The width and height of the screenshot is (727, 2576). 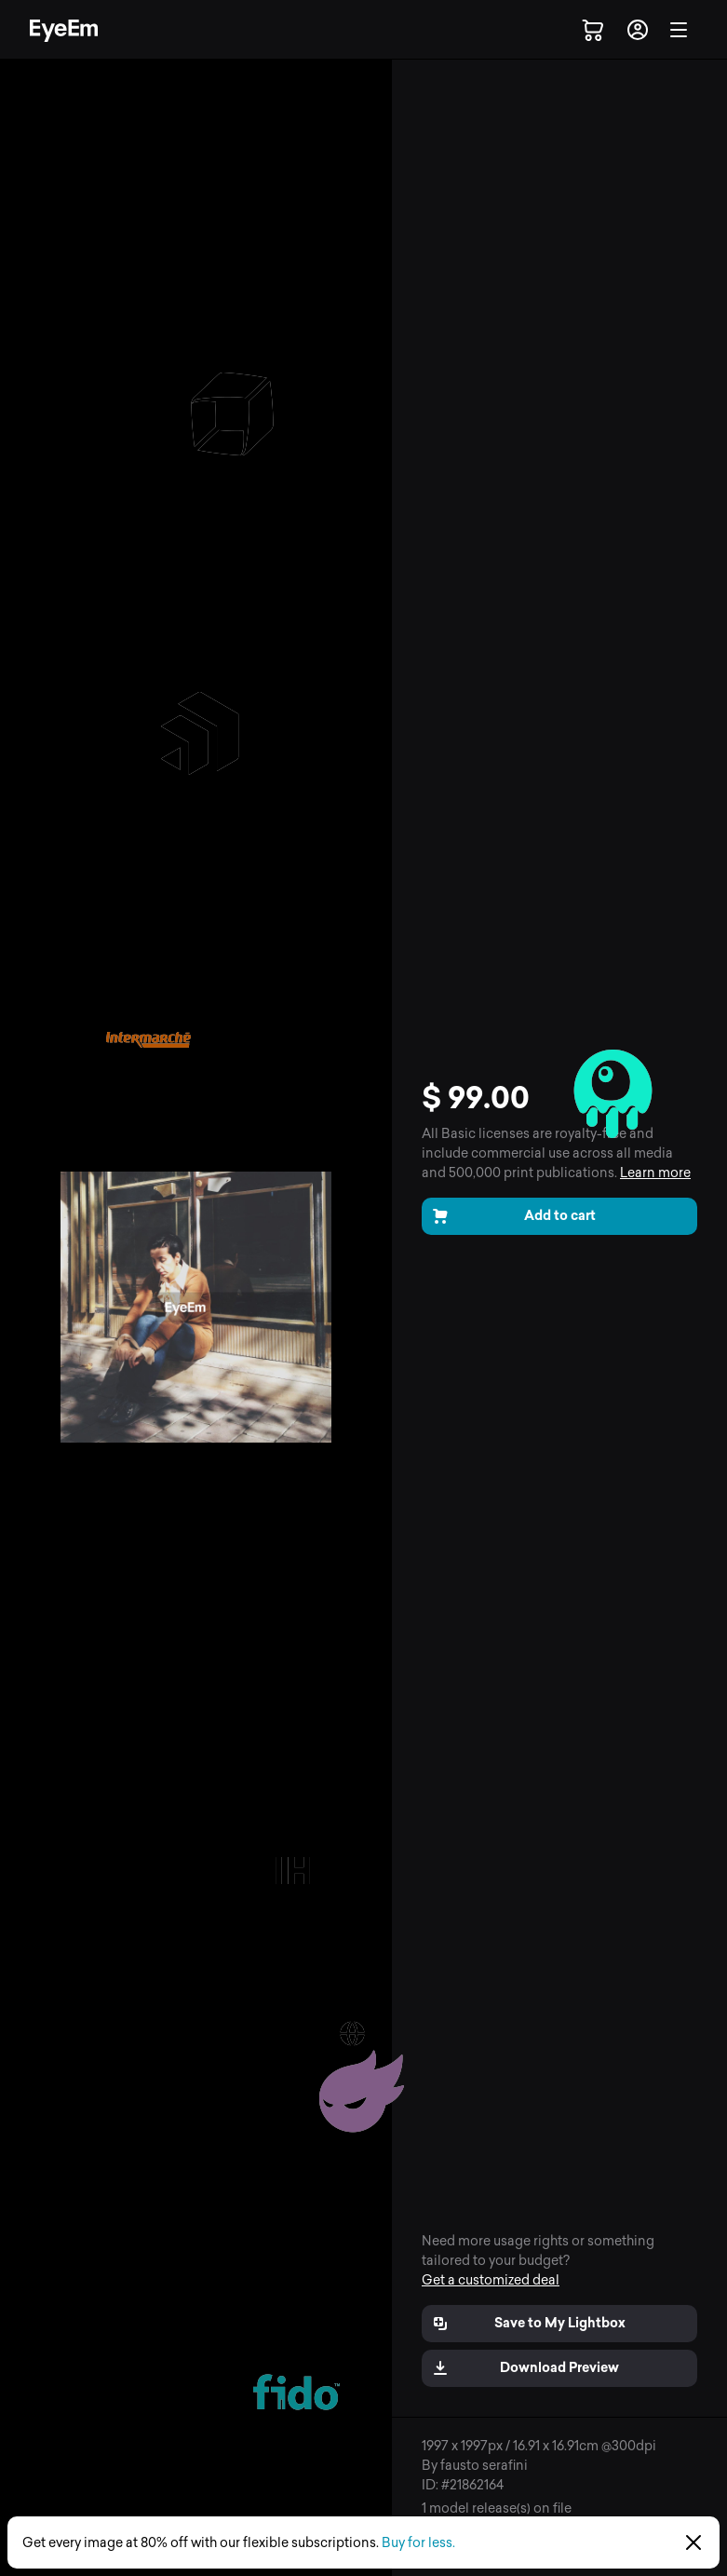 What do you see at coordinates (232, 414) in the screenshot?
I see `dynatrace application or service integration` at bounding box center [232, 414].